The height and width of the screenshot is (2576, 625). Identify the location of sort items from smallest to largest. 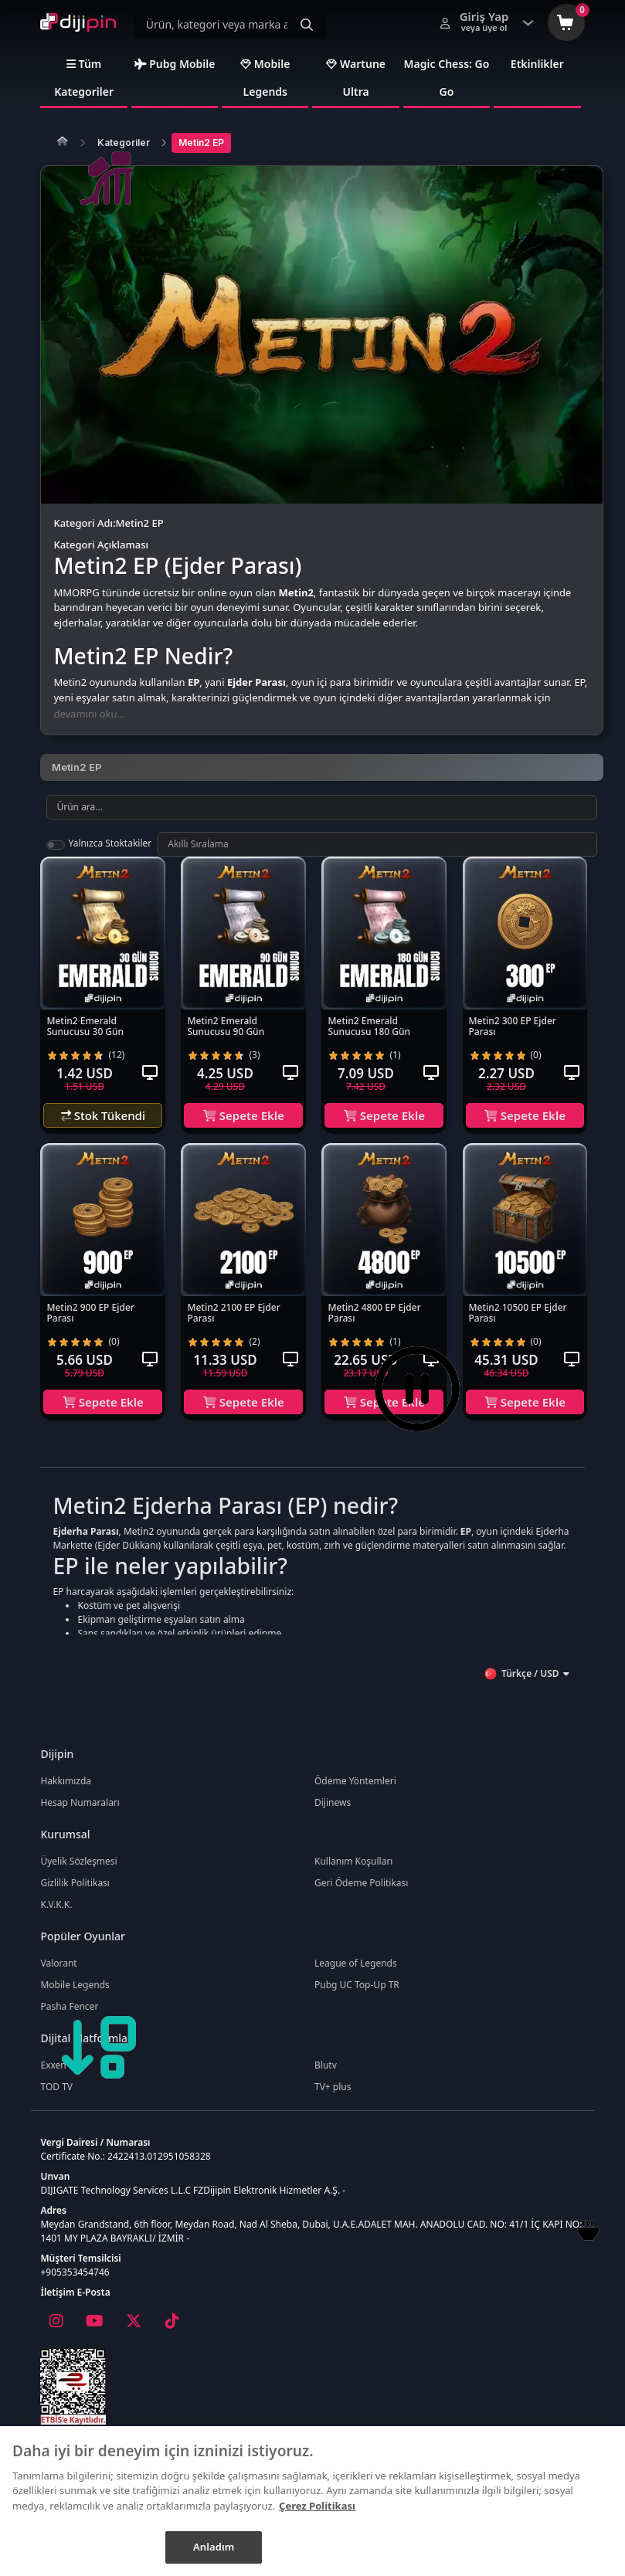
(97, 2047).